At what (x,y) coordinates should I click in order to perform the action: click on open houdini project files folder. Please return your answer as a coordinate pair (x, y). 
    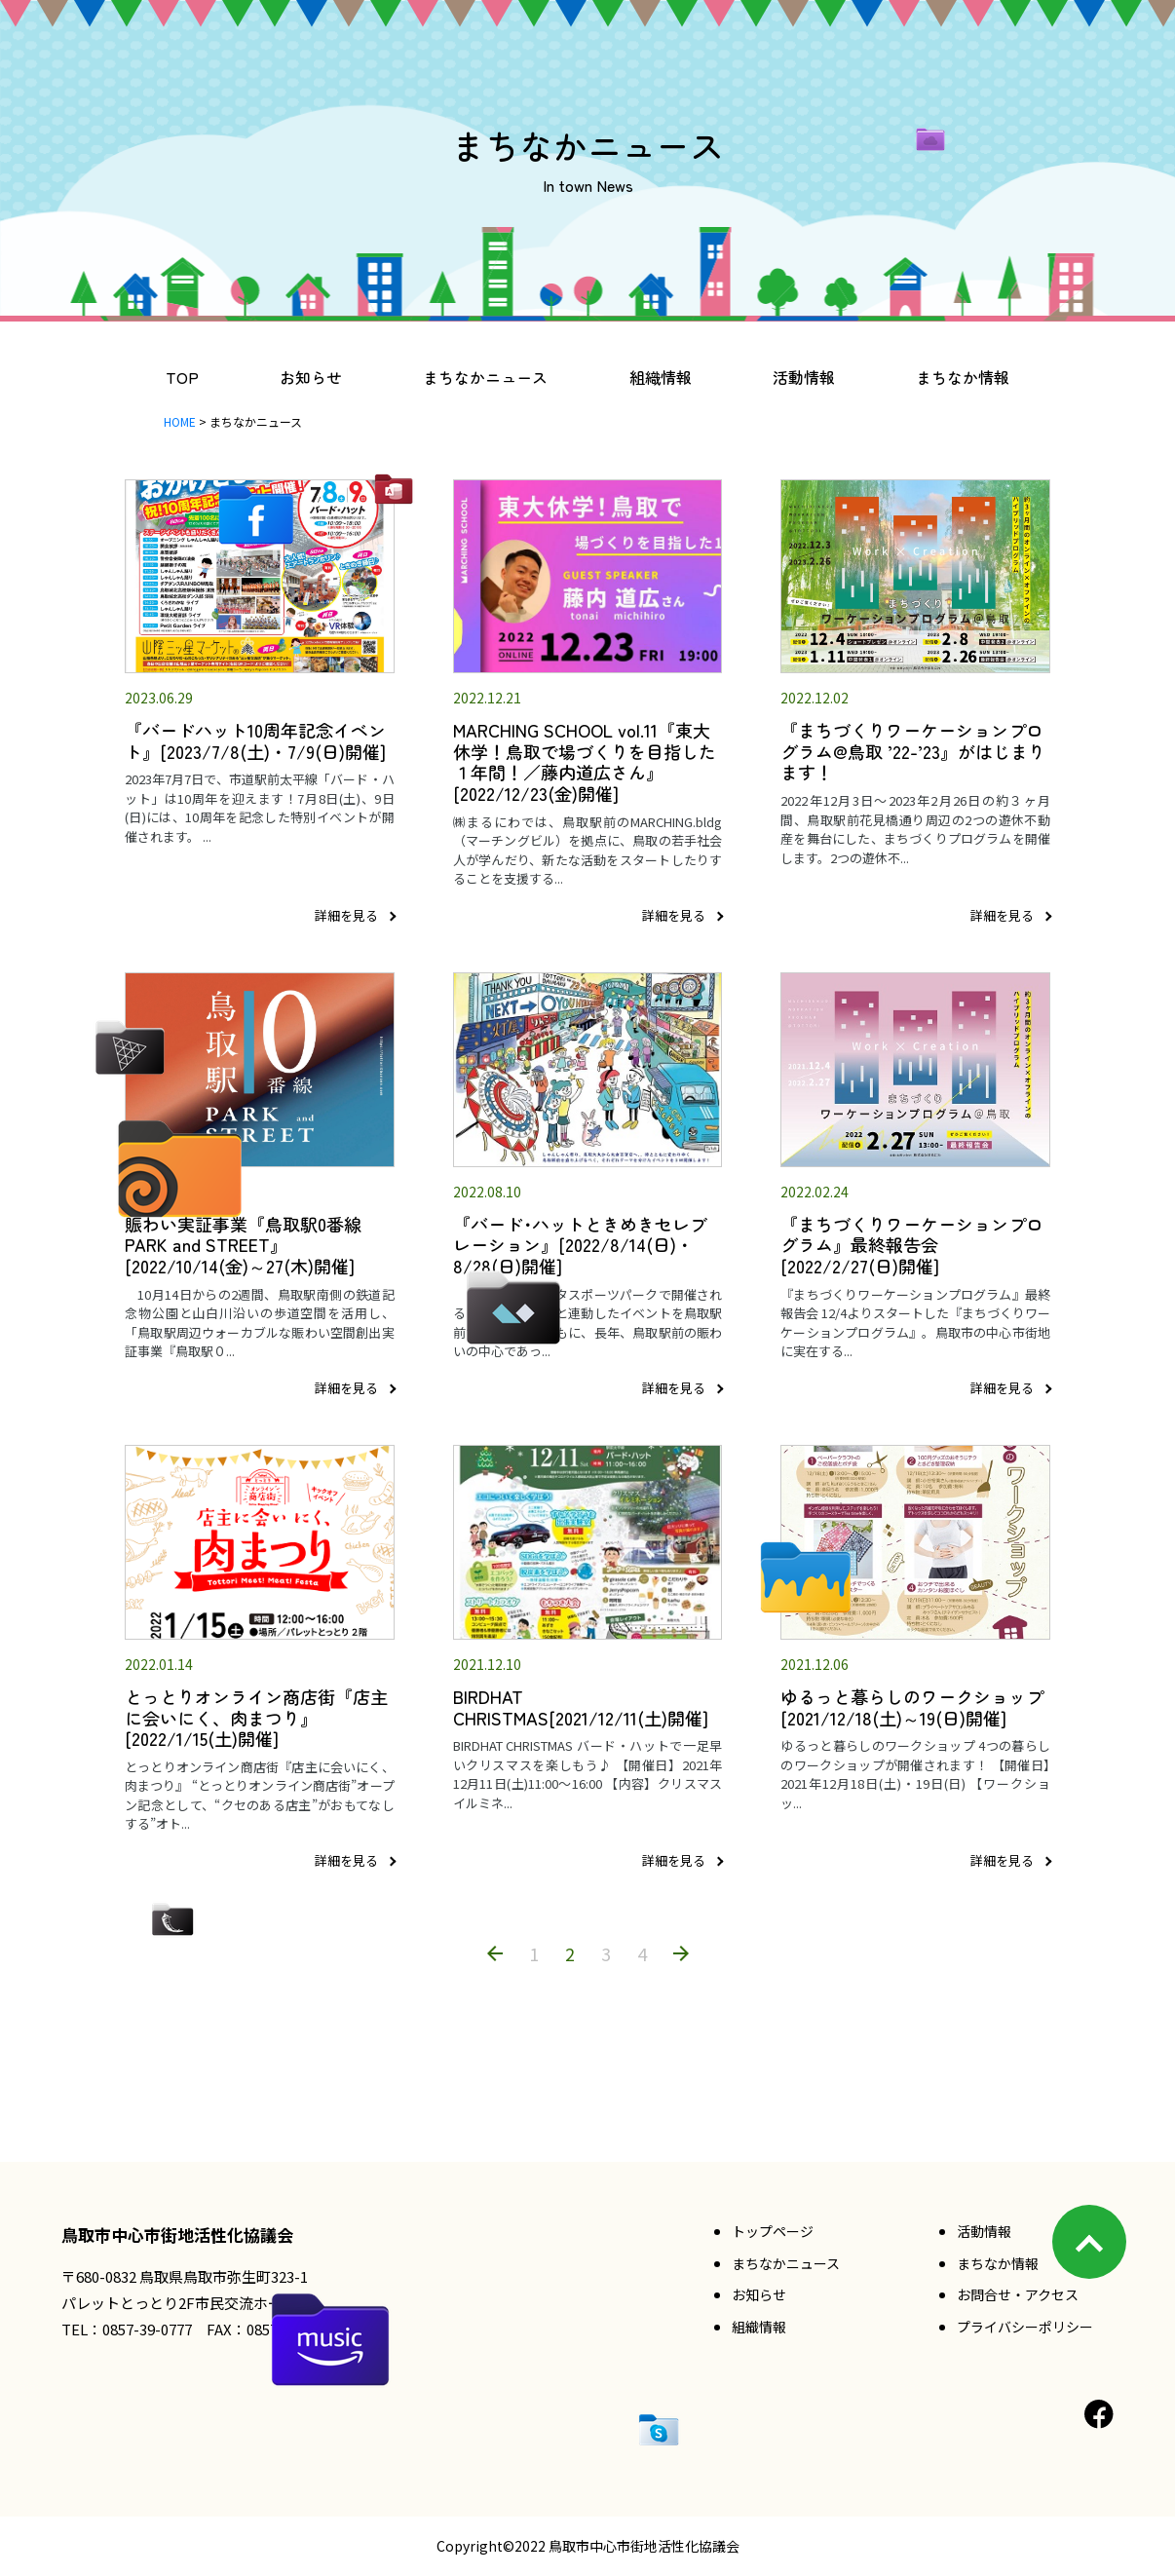
    Looking at the image, I should click on (179, 1172).